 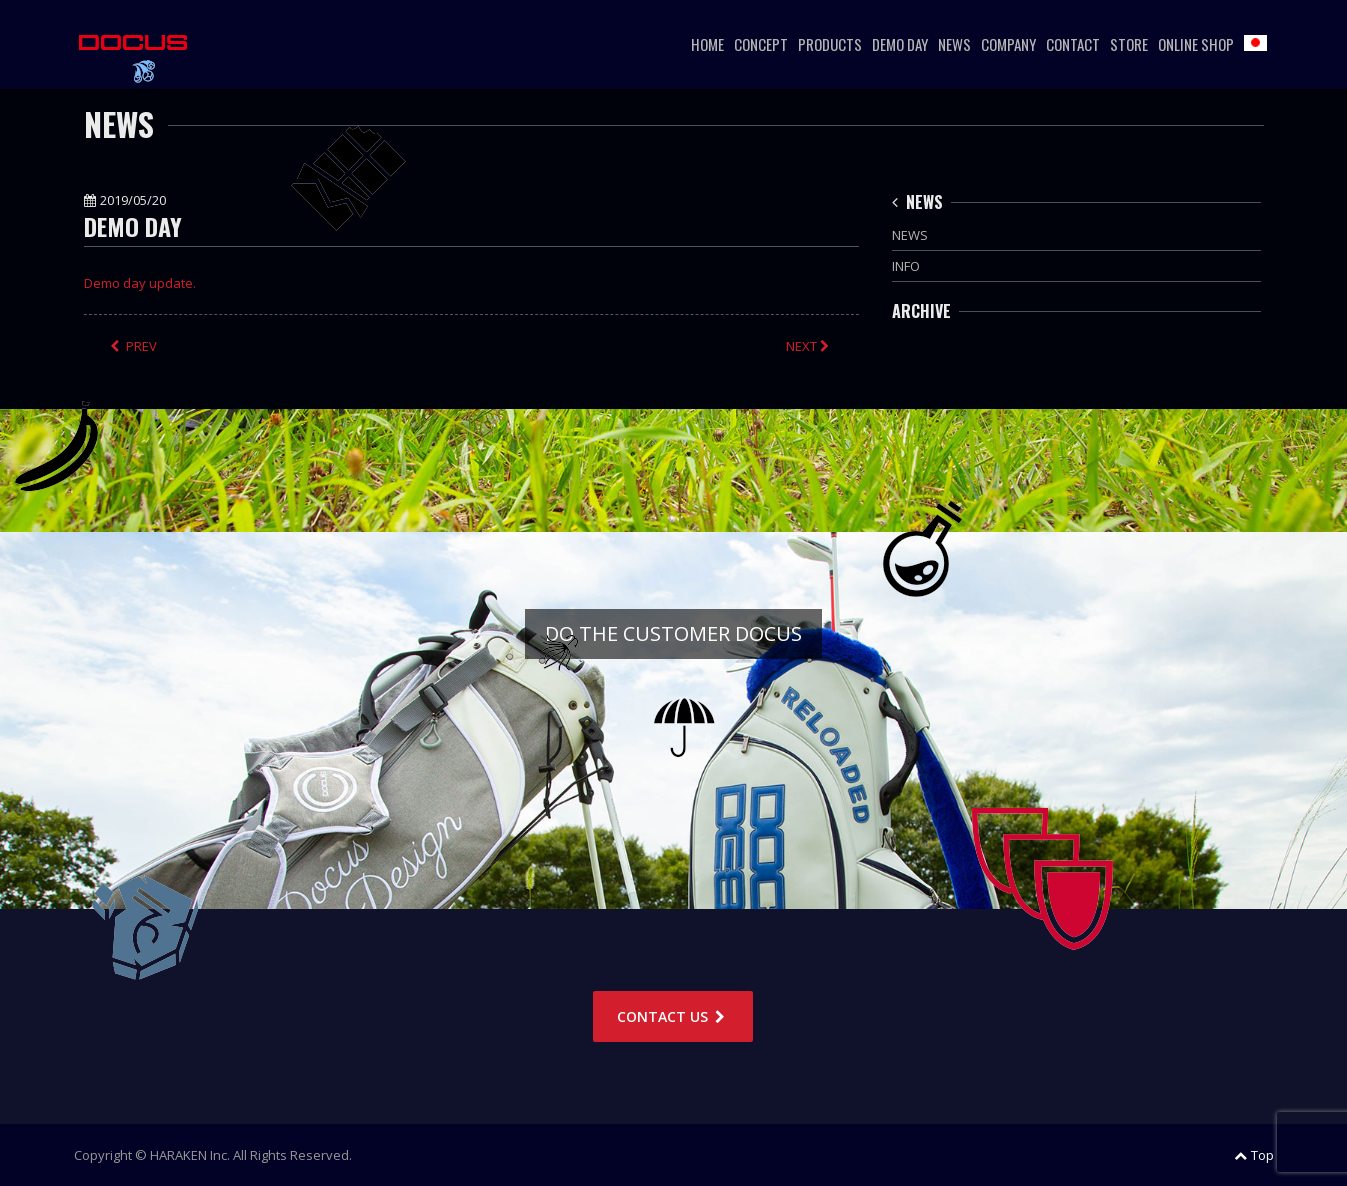 I want to click on fire attack or spell ability in a game, so click(x=143, y=71).